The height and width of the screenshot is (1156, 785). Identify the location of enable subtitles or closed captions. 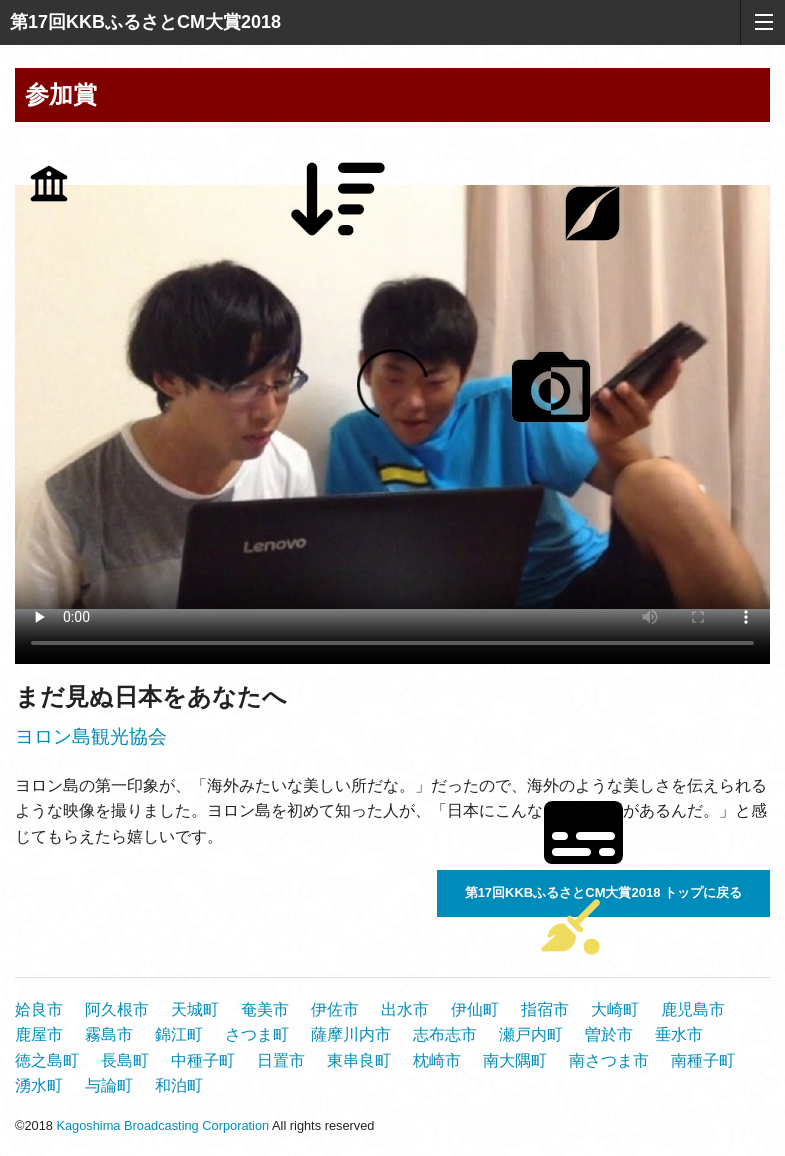
(583, 832).